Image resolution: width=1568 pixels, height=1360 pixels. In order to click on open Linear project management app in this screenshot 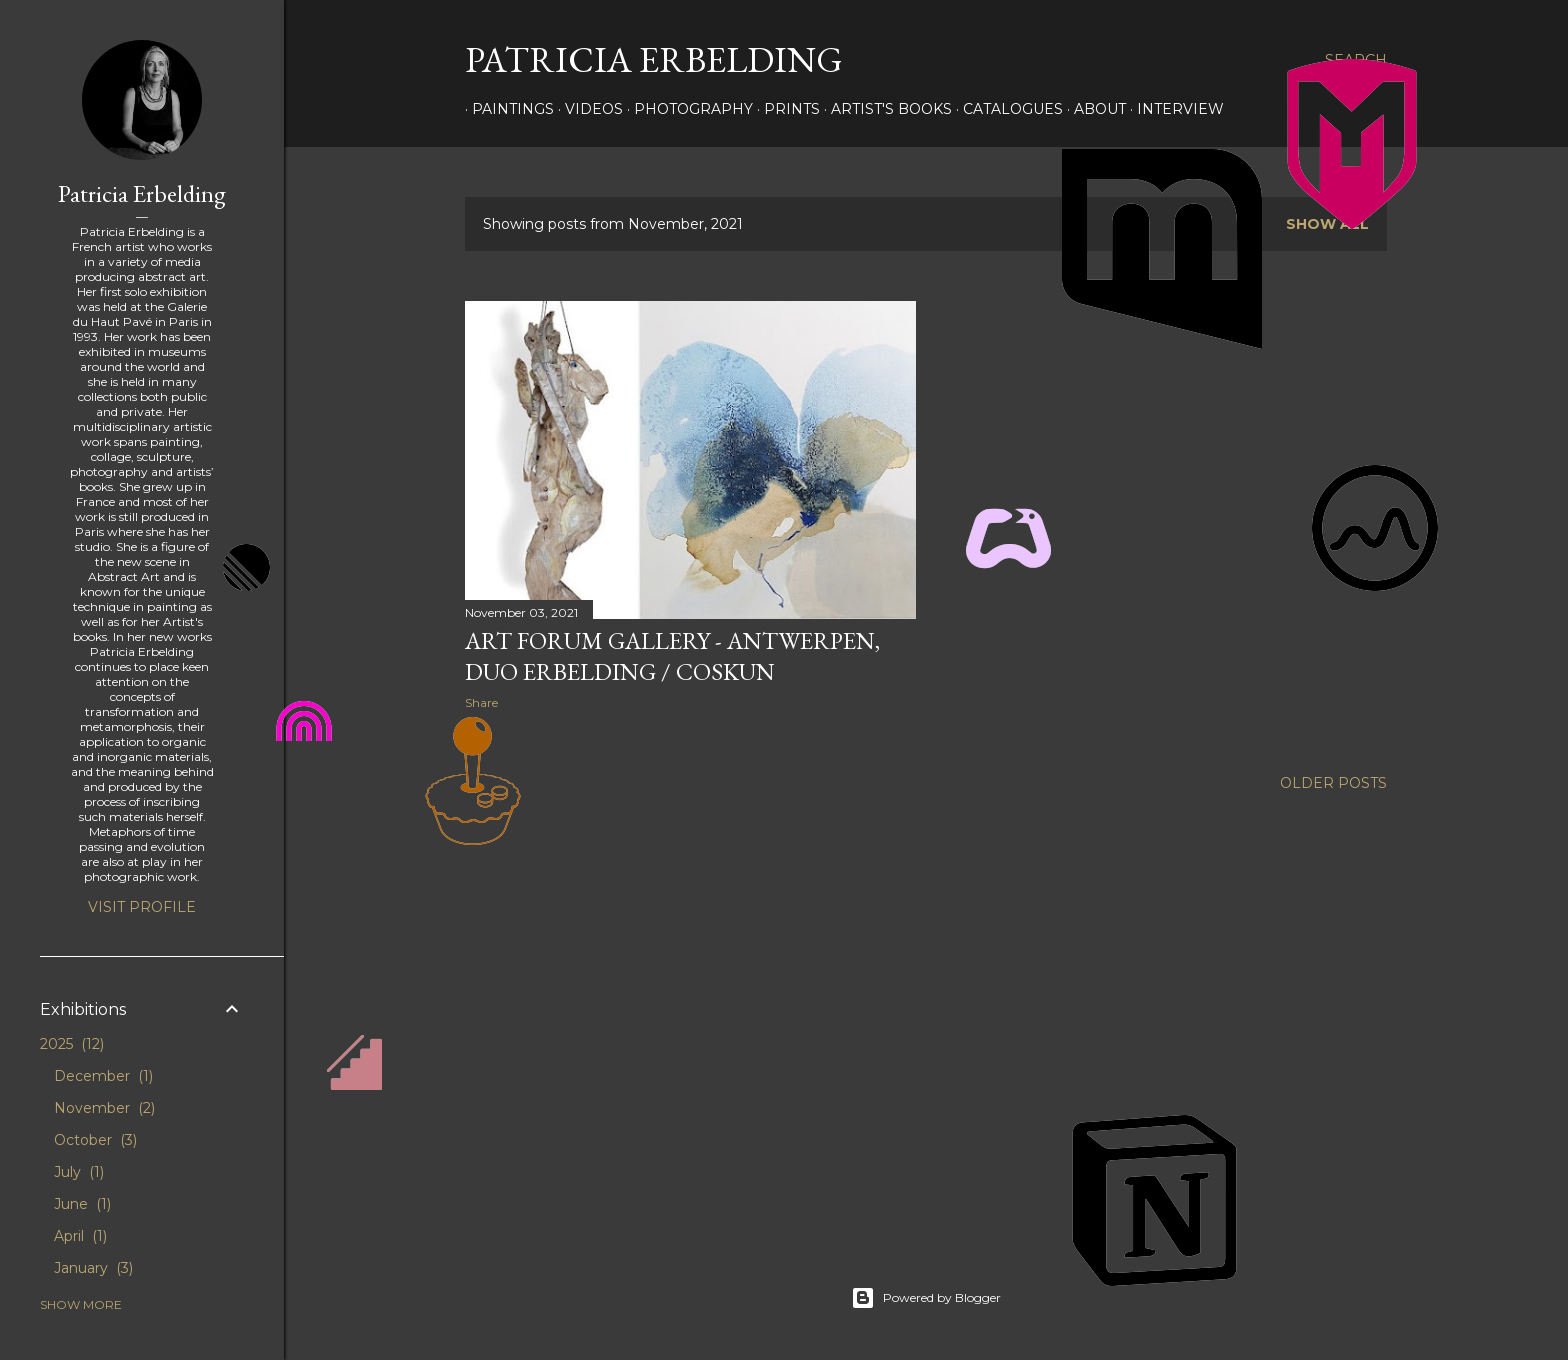, I will do `click(246, 567)`.